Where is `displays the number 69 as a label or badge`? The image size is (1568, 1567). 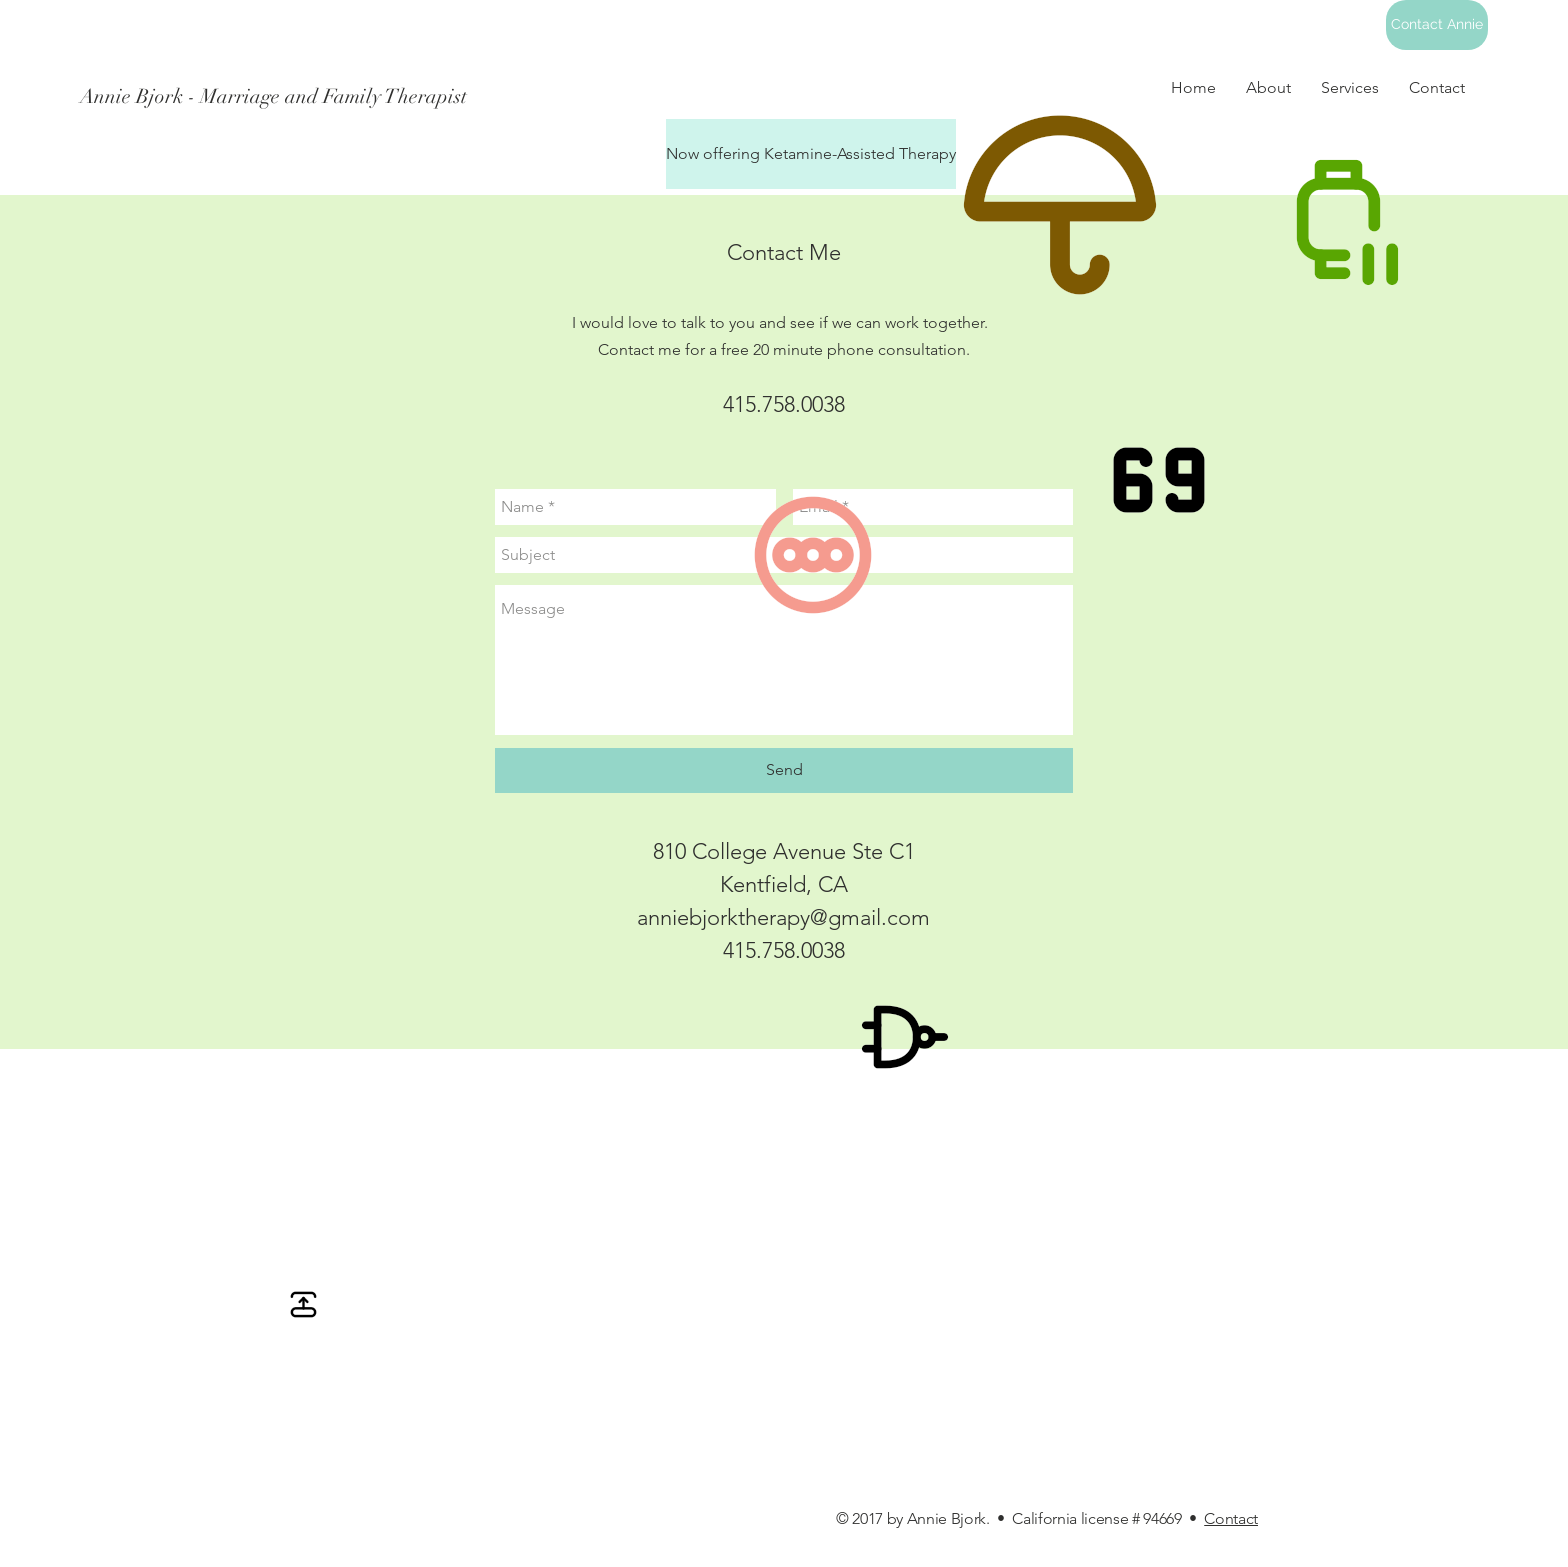 displays the number 69 as a label or badge is located at coordinates (1159, 480).